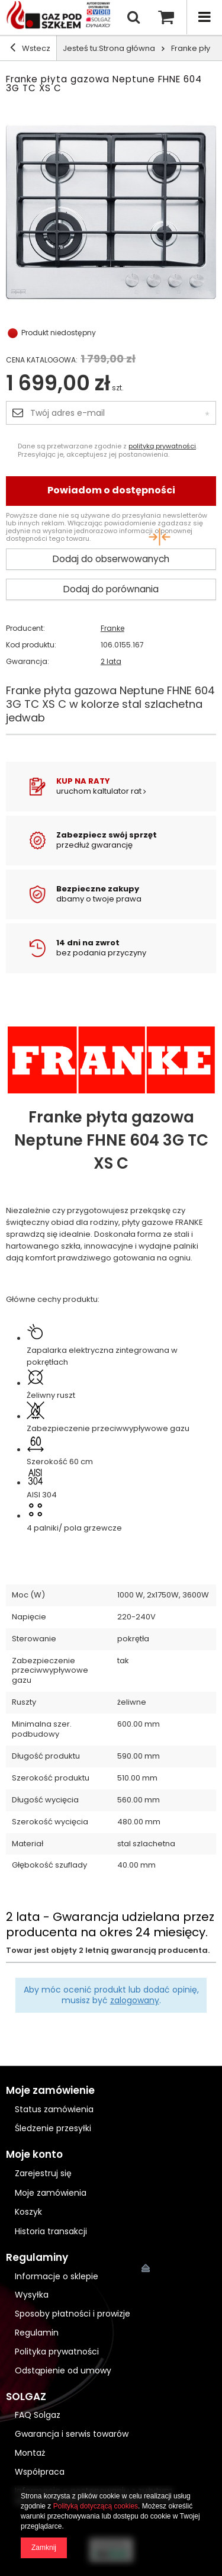 The image size is (222, 2576). Describe the element at coordinates (146, 2269) in the screenshot. I see `eject media or disc` at that location.